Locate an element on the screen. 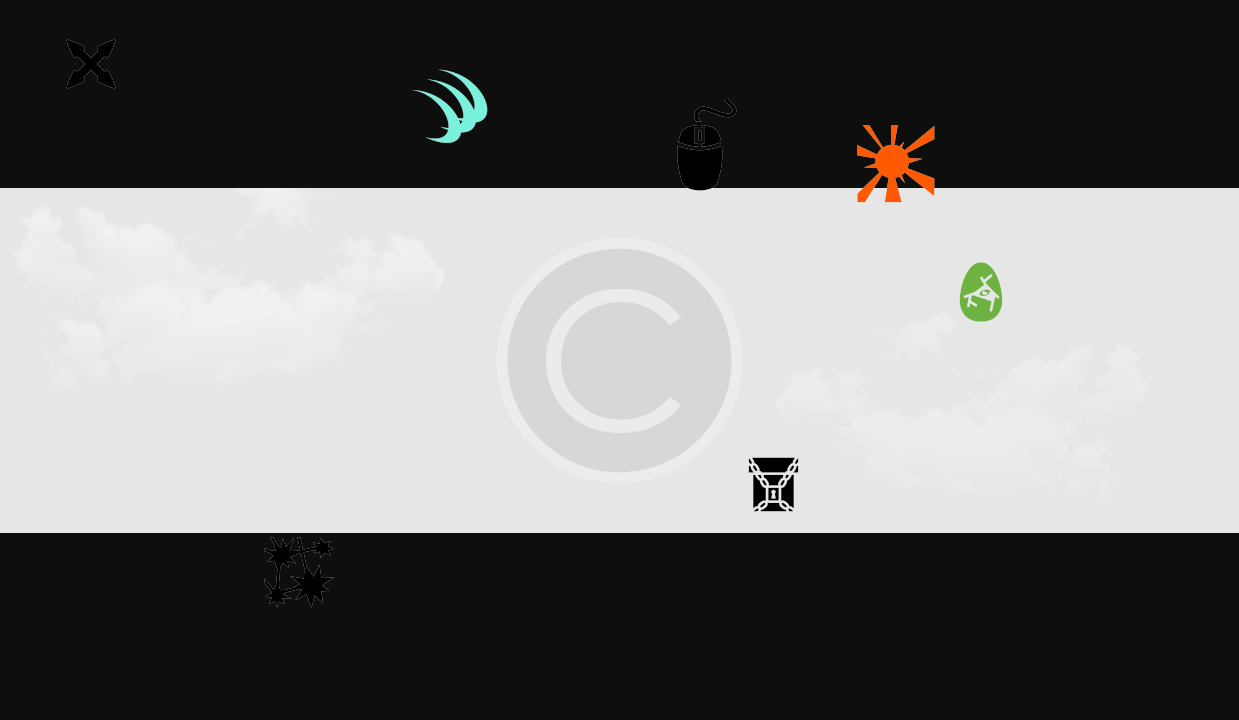  expand content in multiple directions is located at coordinates (91, 64).